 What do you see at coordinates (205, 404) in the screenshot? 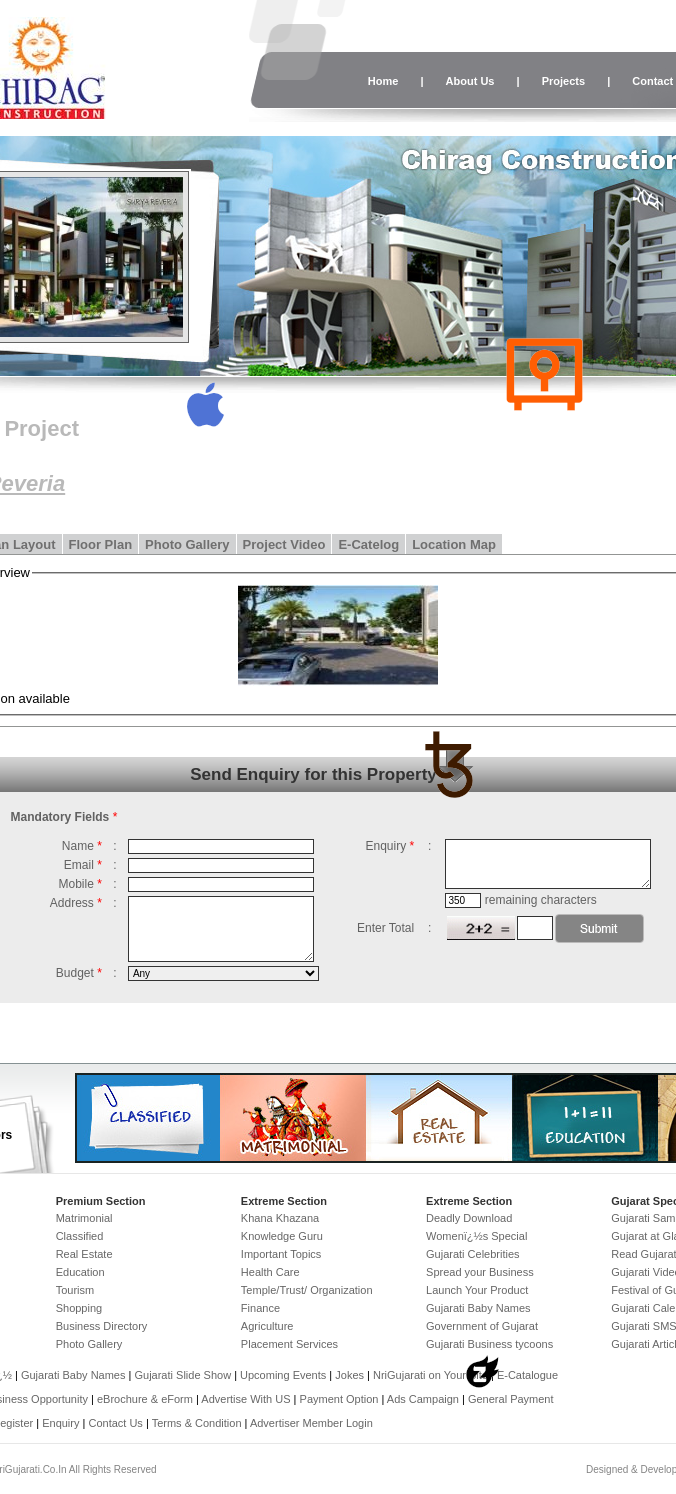
I see `Apple company logo` at bounding box center [205, 404].